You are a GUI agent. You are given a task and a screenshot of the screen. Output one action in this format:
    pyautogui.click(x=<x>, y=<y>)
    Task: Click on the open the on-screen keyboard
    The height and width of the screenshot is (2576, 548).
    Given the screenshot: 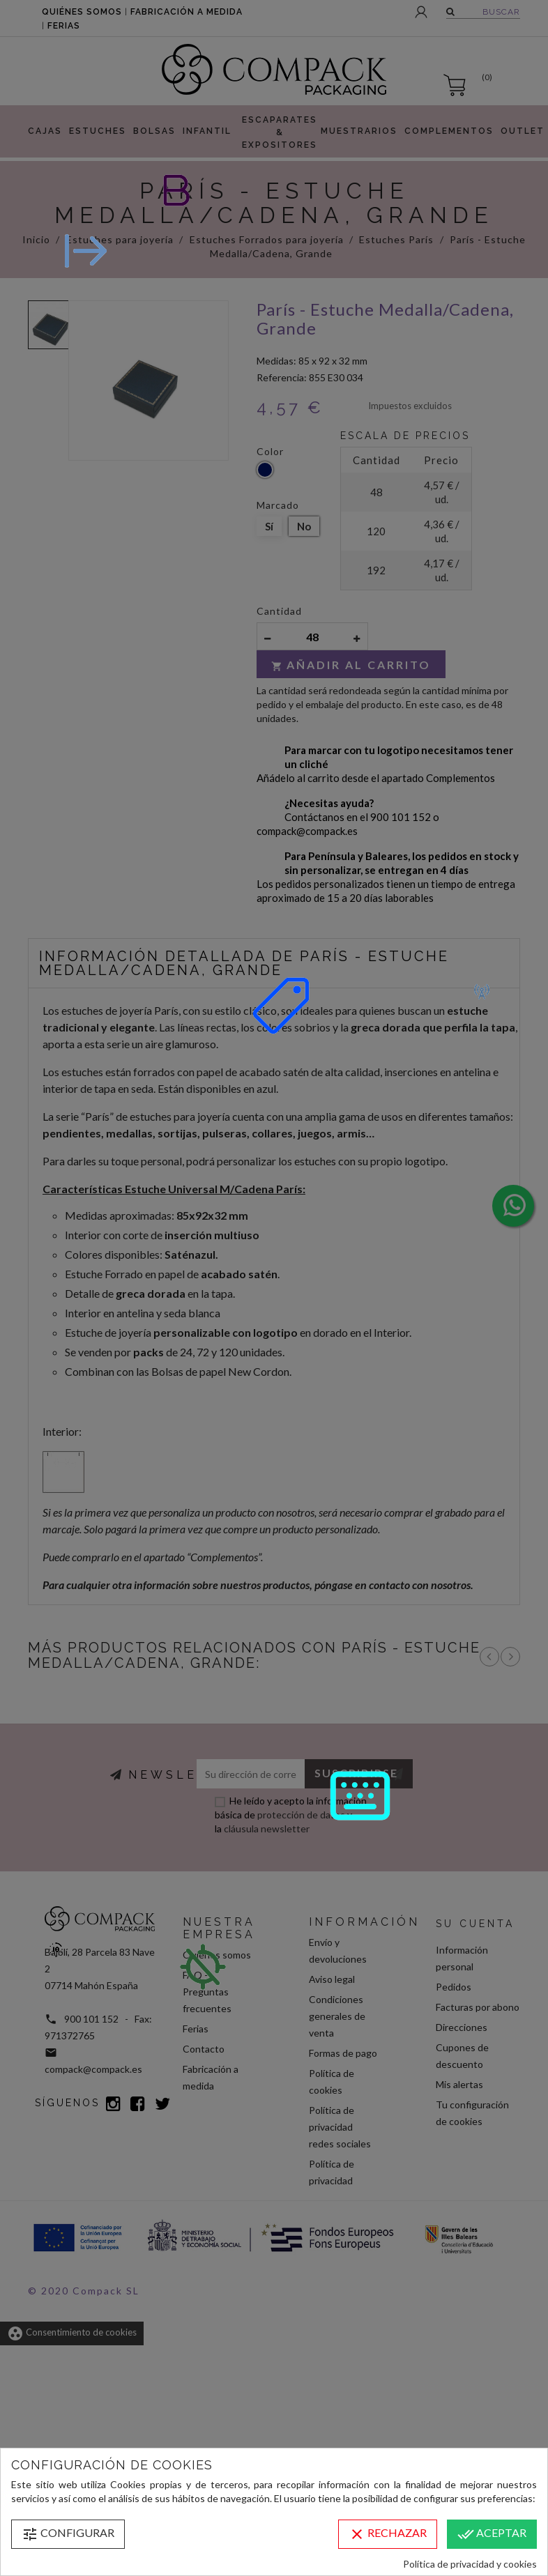 What is the action you would take?
    pyautogui.click(x=360, y=1795)
    